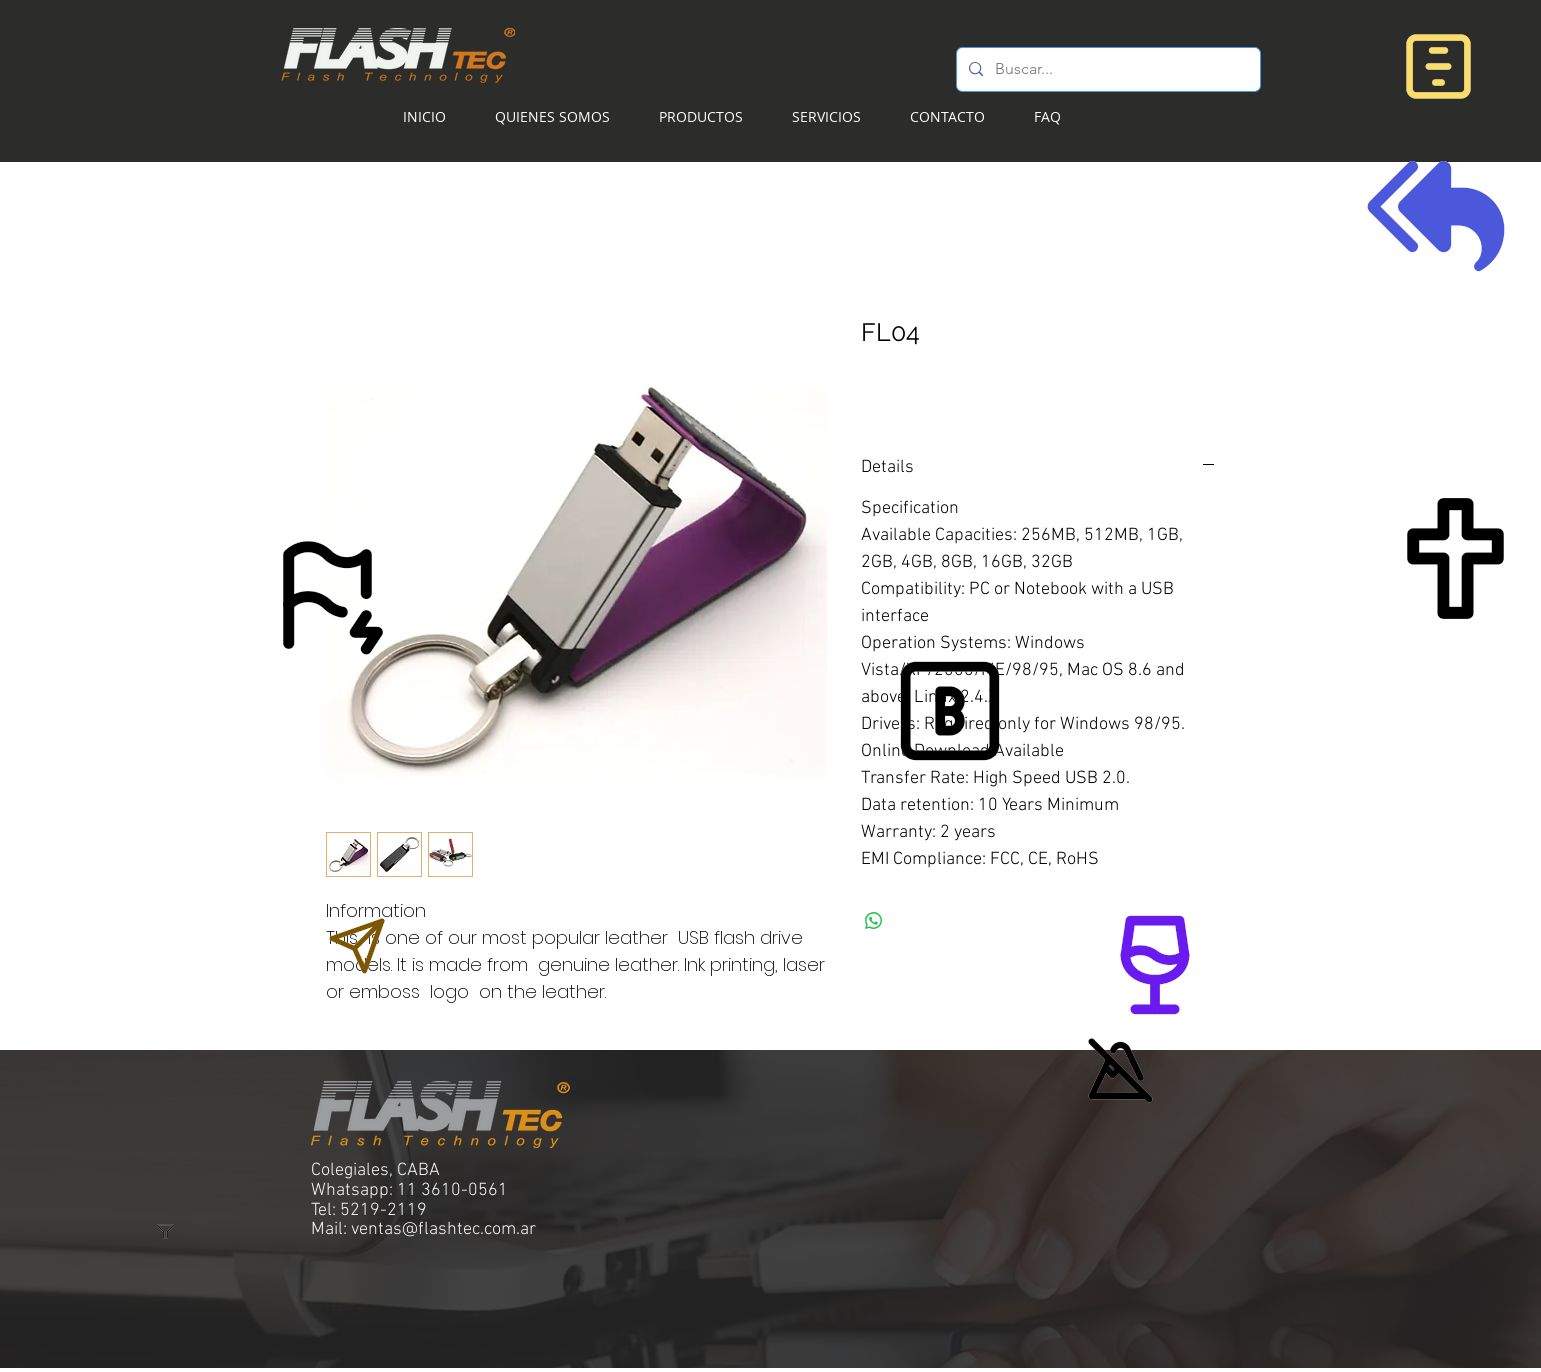 Image resolution: width=1541 pixels, height=1372 pixels. Describe the element at coordinates (1120, 1070) in the screenshot. I see `image unavailable or cannot be displayed` at that location.